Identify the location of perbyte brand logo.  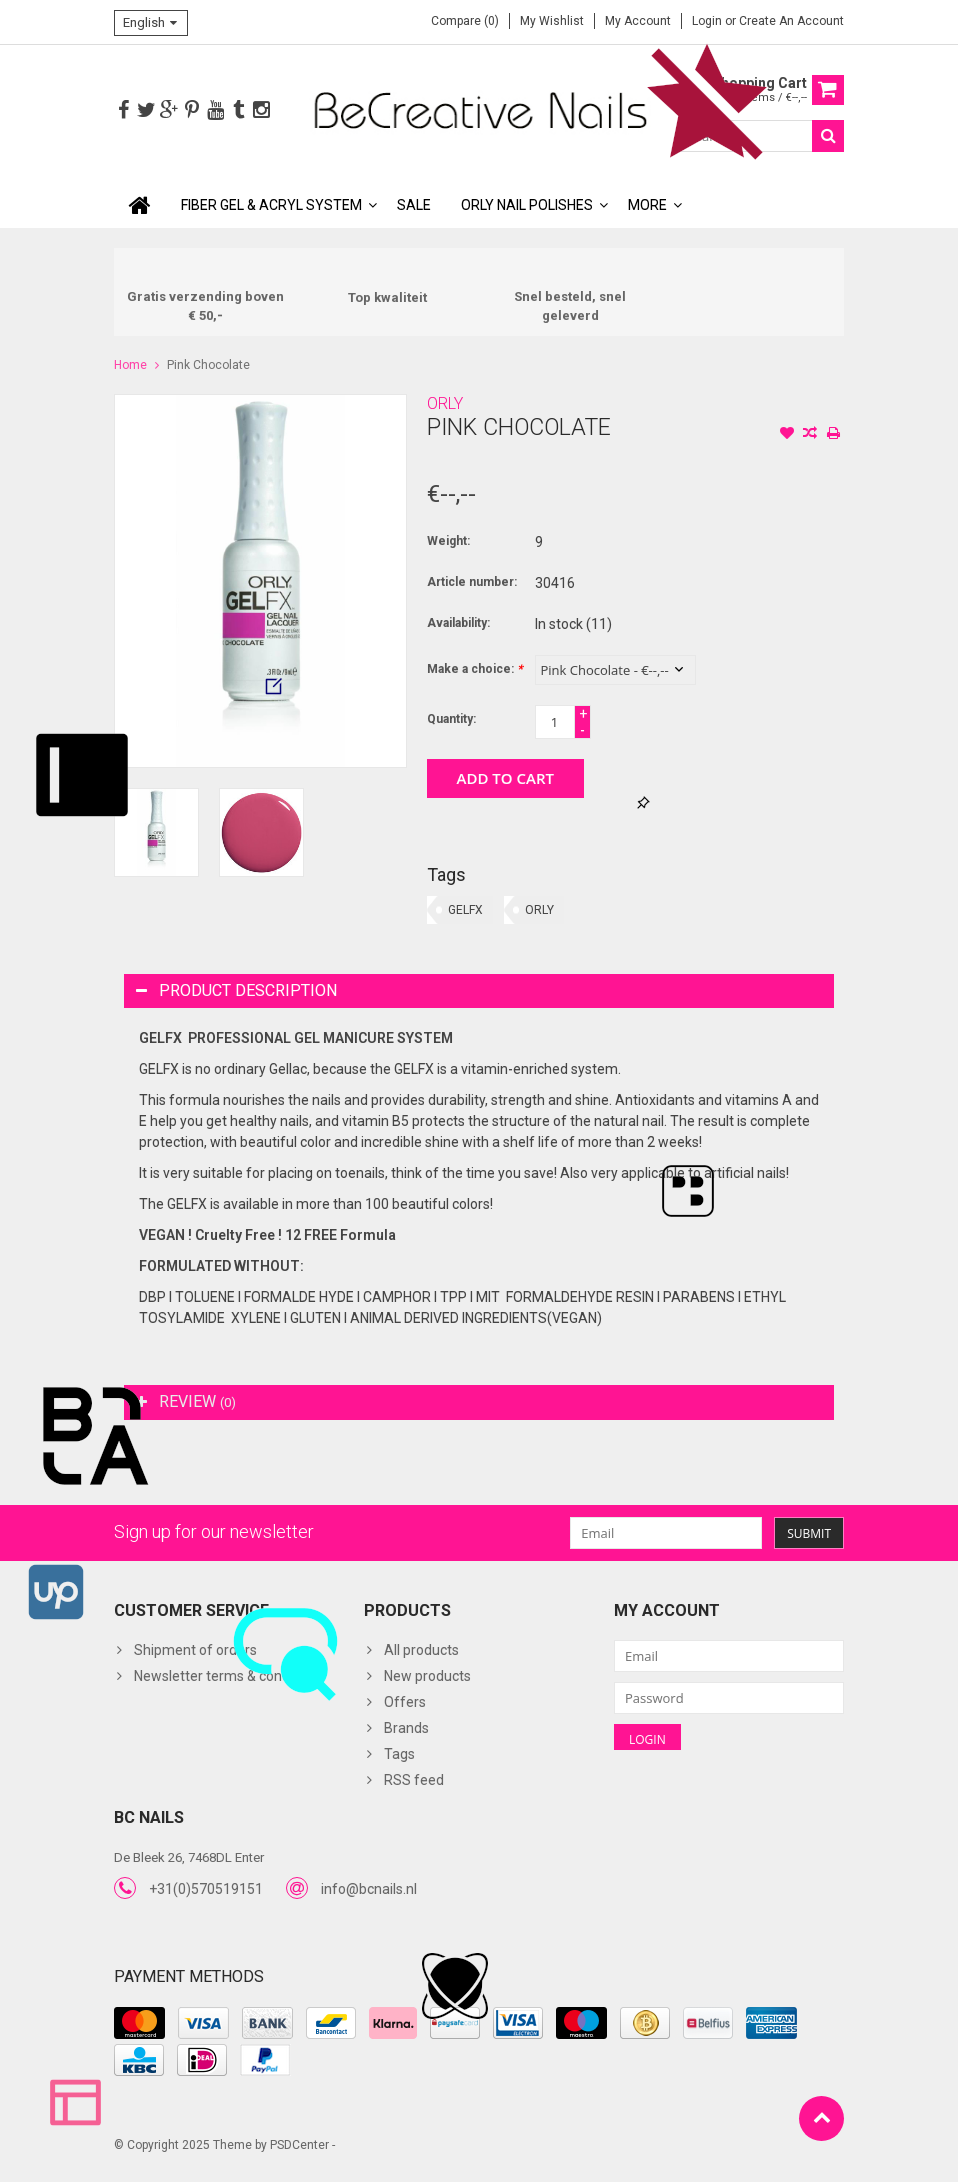
(688, 1191).